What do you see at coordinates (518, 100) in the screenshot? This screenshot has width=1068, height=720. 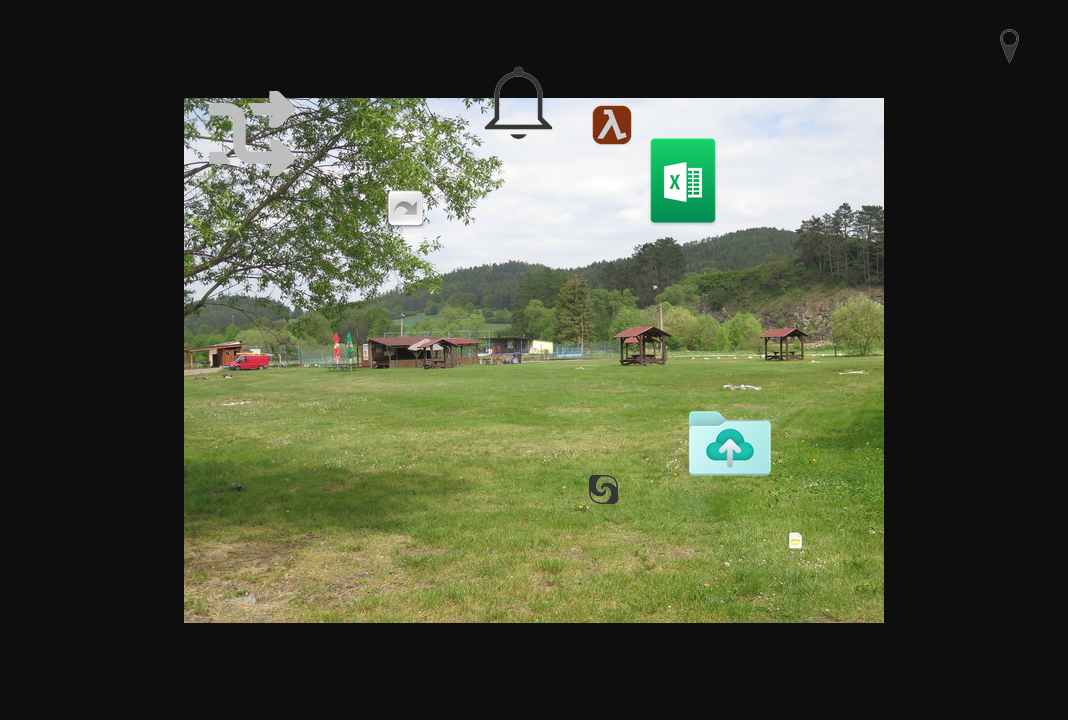 I see `access notification settings` at bounding box center [518, 100].